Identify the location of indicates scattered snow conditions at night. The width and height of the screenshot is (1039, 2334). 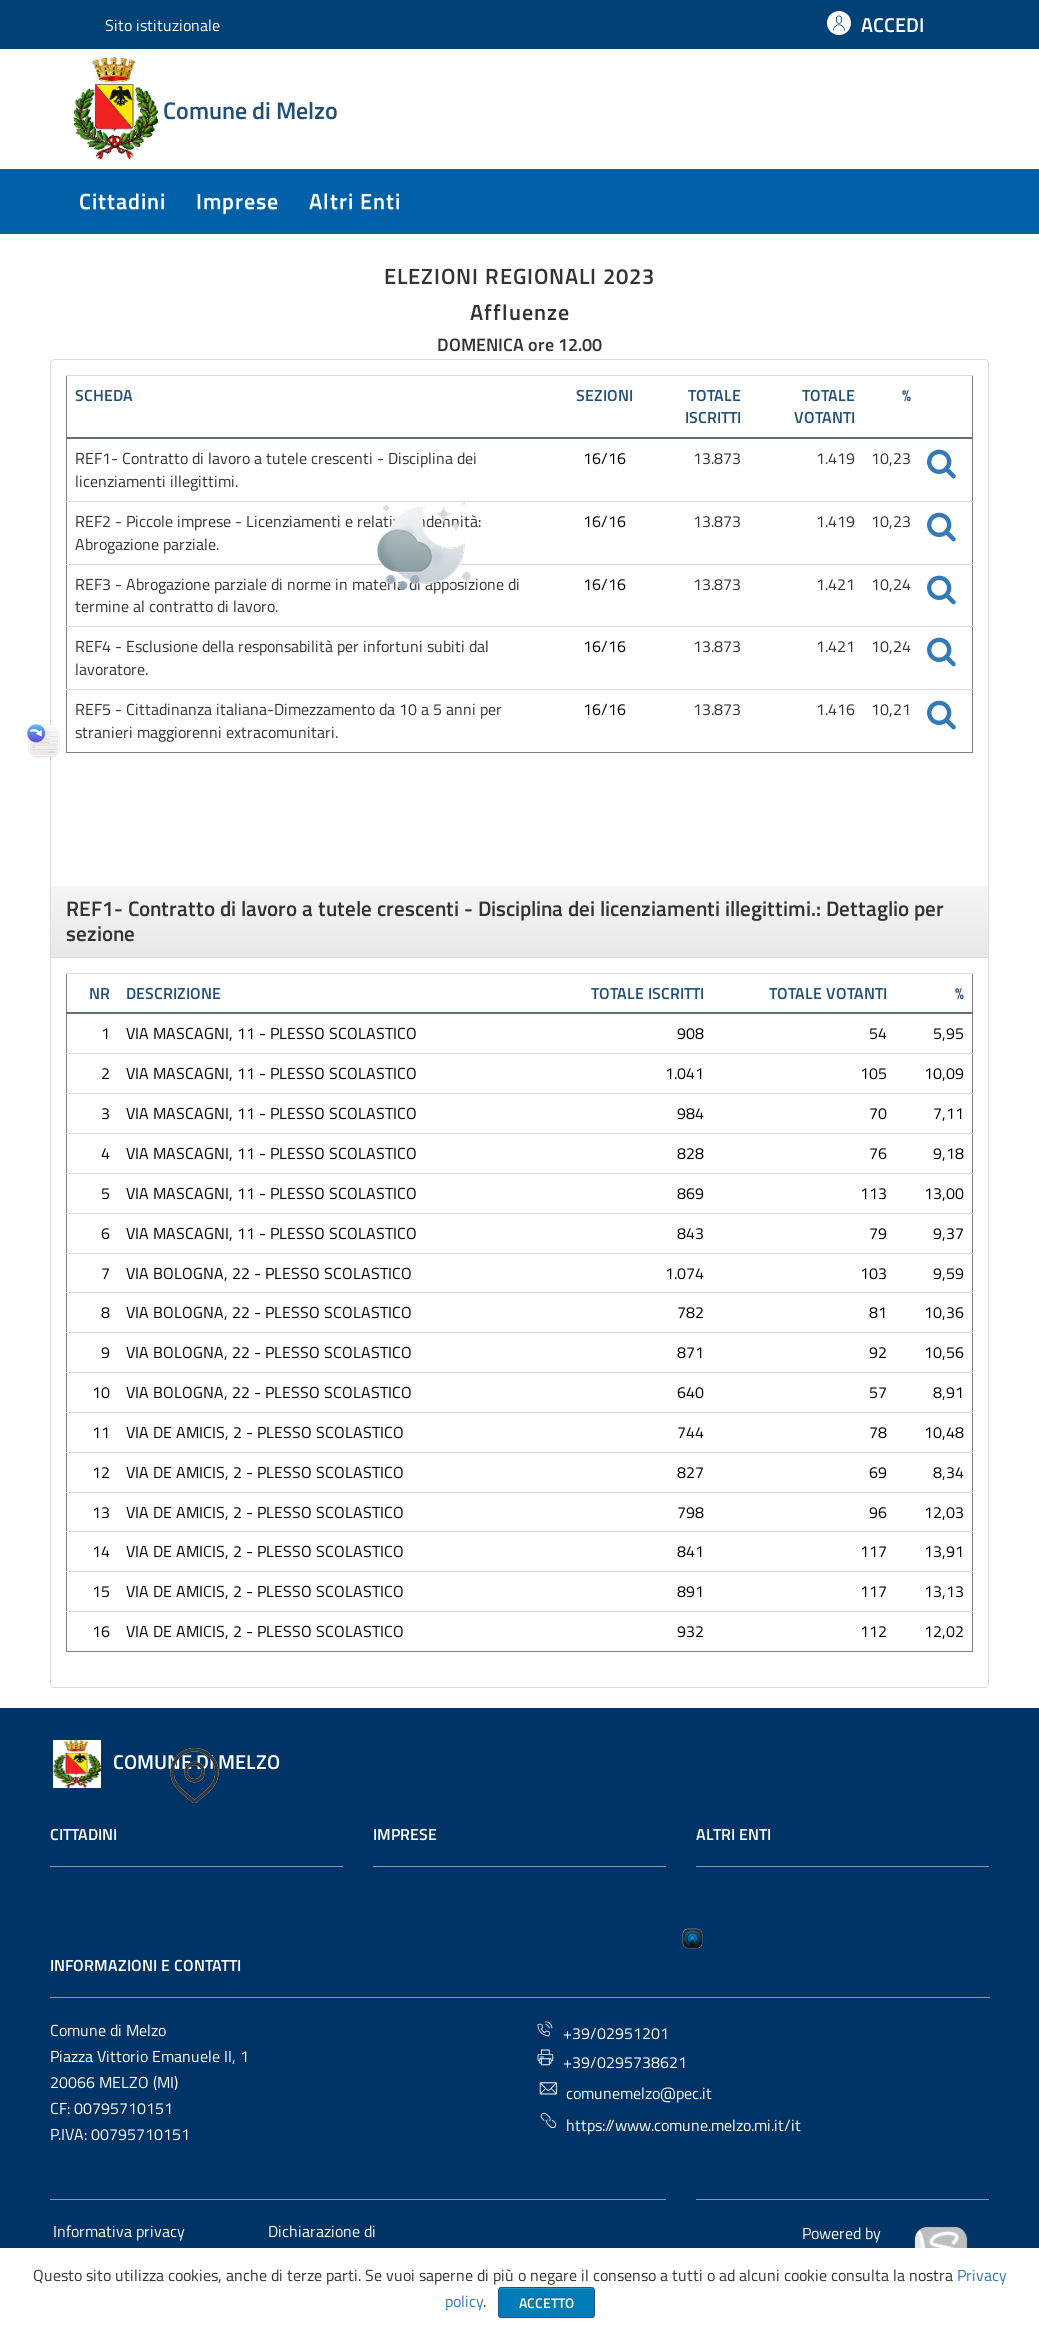
(424, 546).